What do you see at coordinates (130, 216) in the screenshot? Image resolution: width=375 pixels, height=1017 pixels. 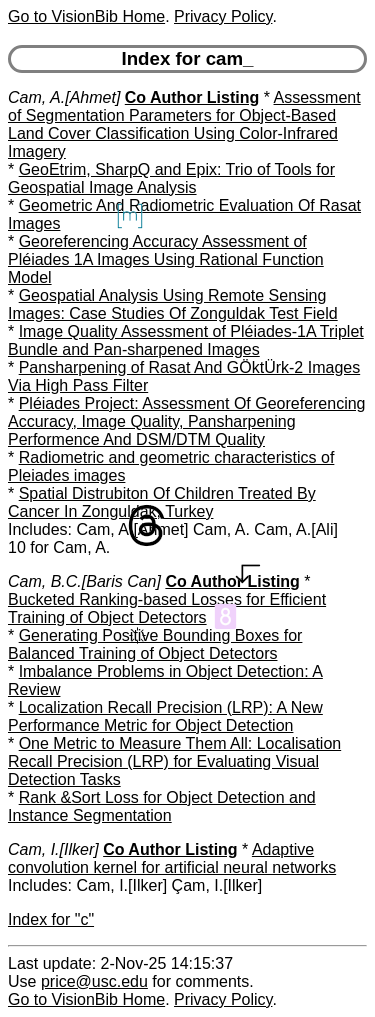 I see `link to Matrix messaging platform` at bounding box center [130, 216].